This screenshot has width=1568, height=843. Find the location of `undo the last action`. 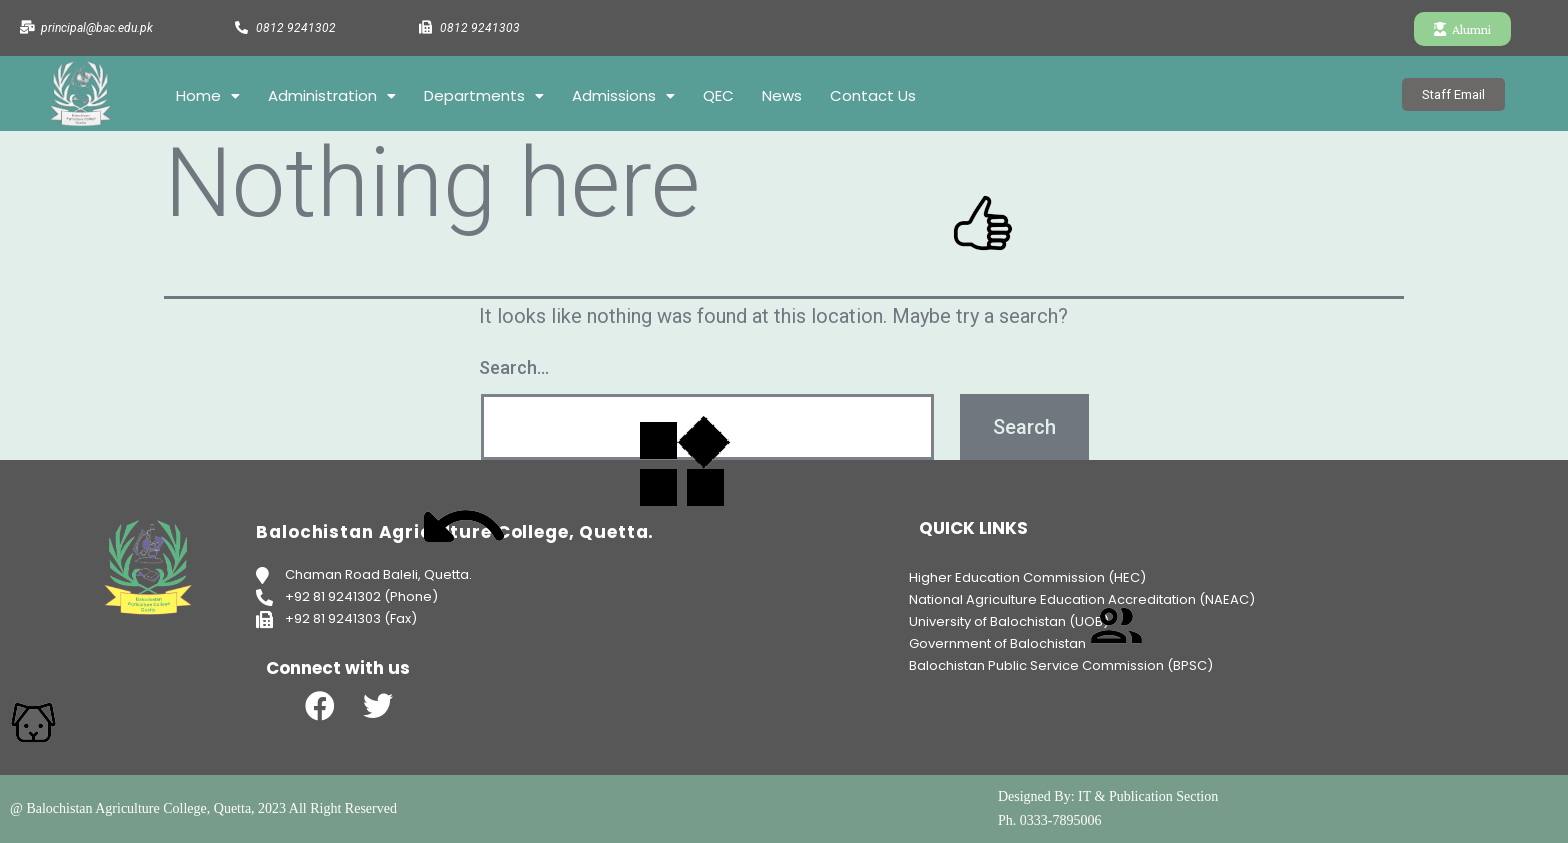

undo the last action is located at coordinates (464, 526).